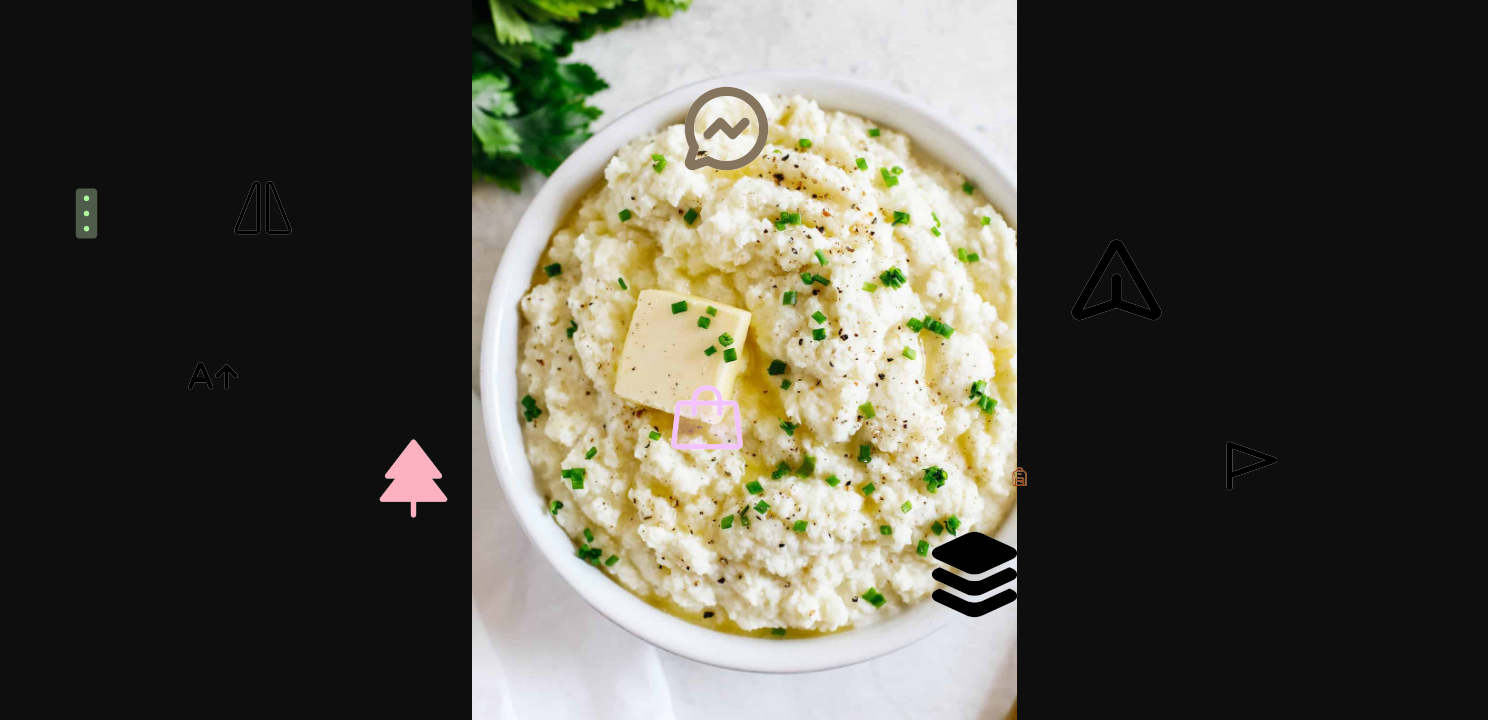  I want to click on flip image horizontally, so click(263, 210).